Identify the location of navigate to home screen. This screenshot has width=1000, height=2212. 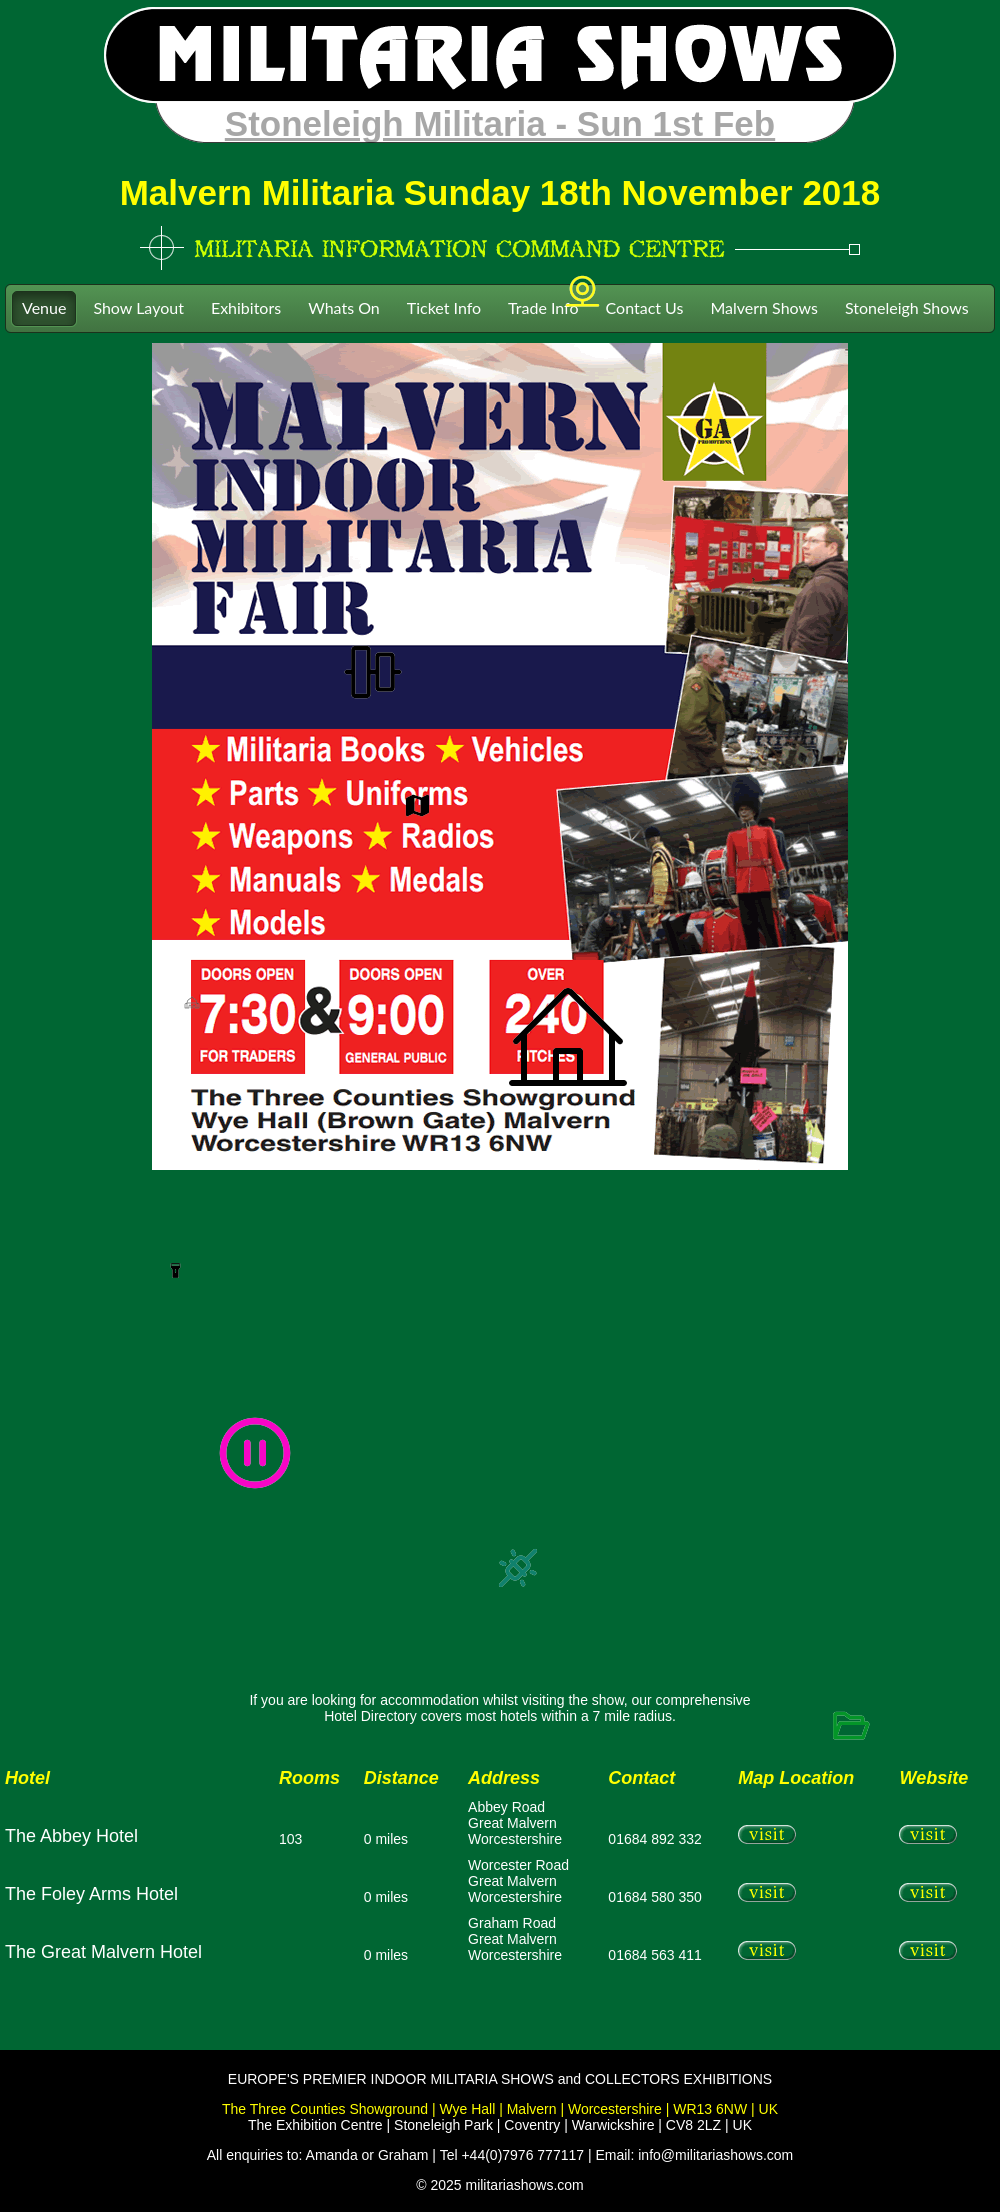
(568, 1039).